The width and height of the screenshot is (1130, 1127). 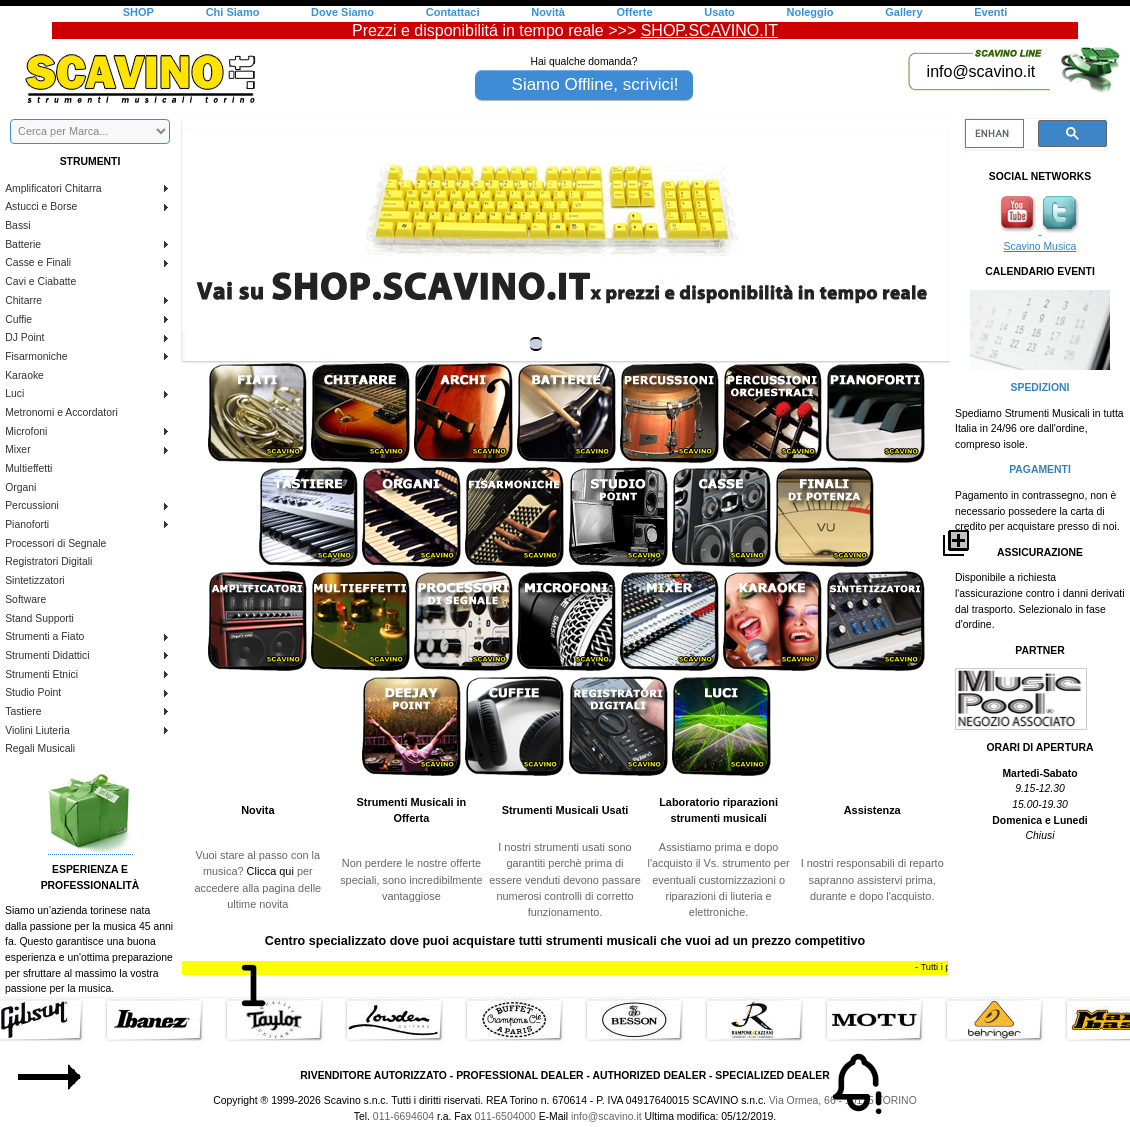 I want to click on add item to queue or playlist, so click(x=956, y=543).